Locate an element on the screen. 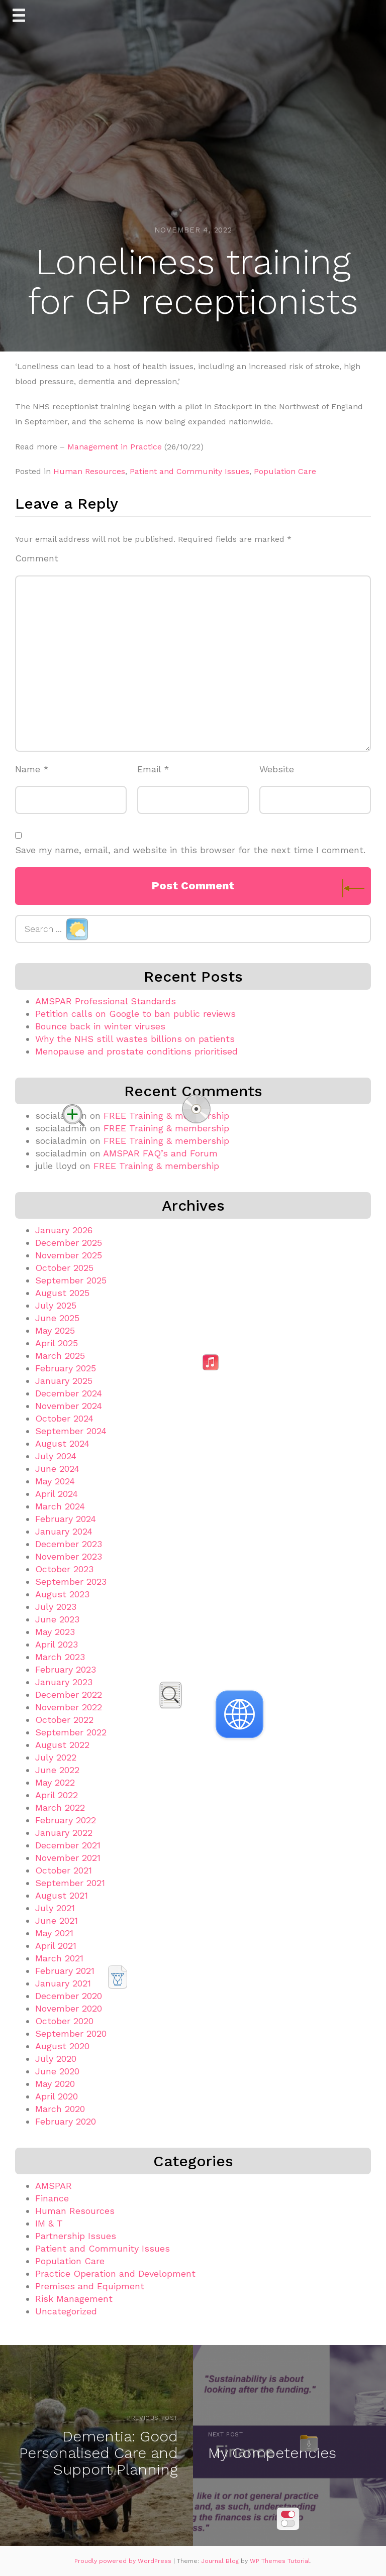 This screenshot has height=2576, width=386. go to the first item in a list or sequence is located at coordinates (353, 888).